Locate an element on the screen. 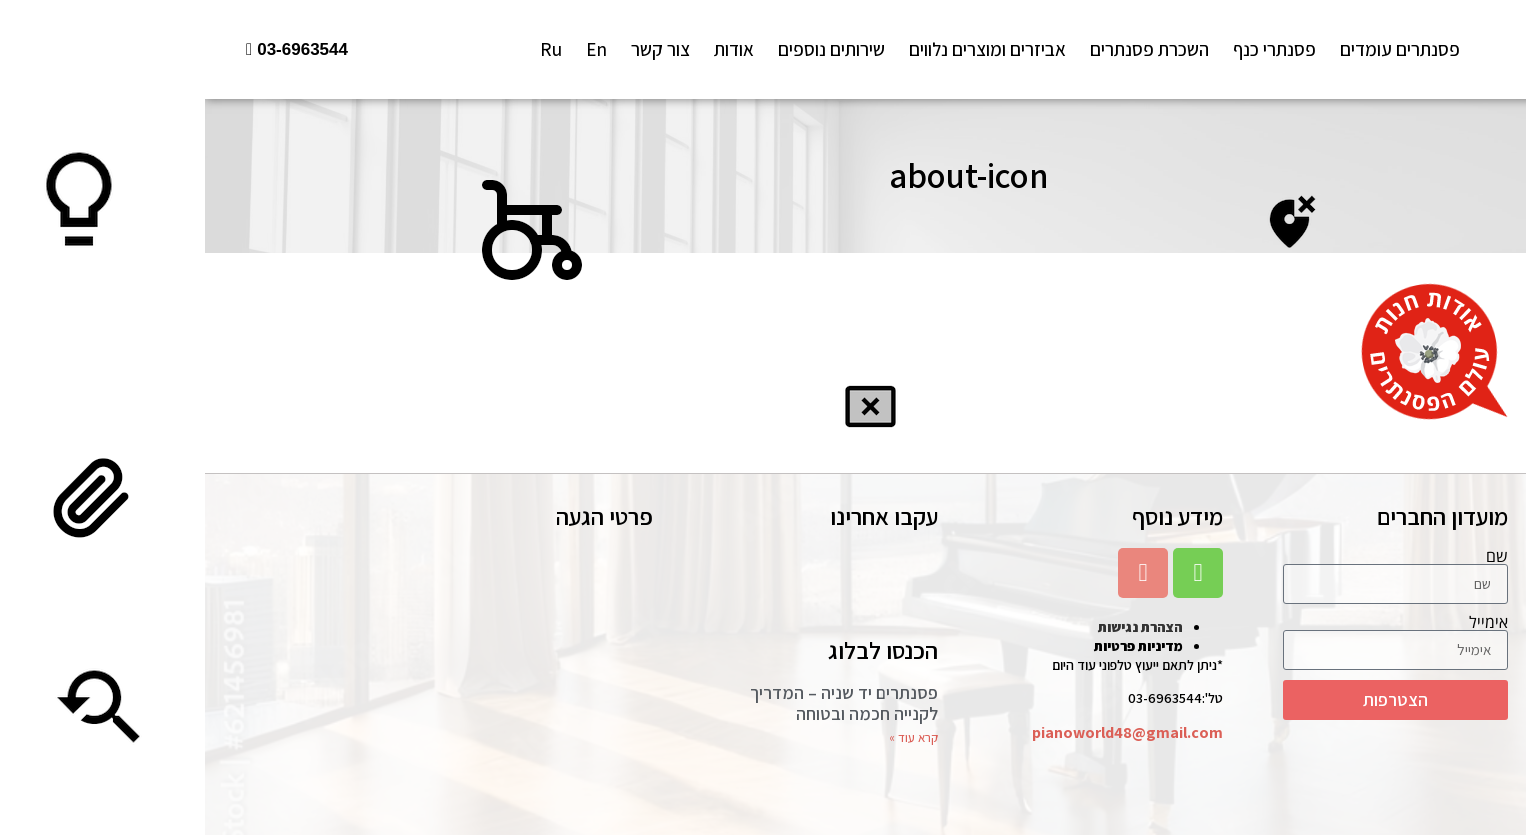 The height and width of the screenshot is (835, 1526). attach a file to your message is located at coordinates (91, 500).